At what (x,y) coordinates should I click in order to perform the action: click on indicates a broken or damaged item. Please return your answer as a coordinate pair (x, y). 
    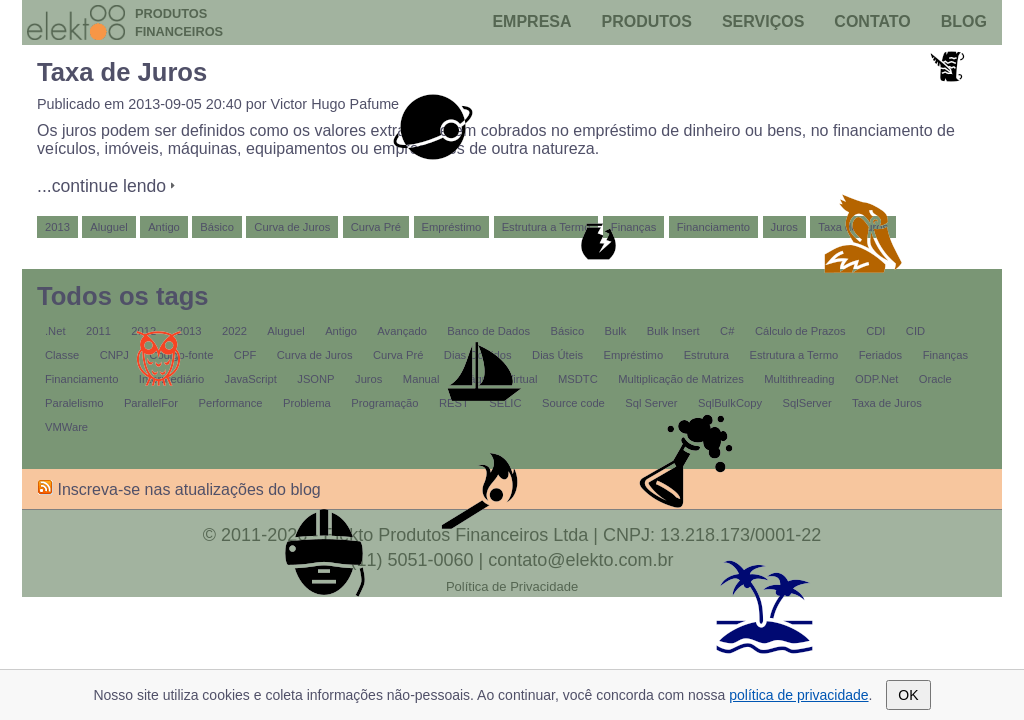
    Looking at the image, I should click on (598, 241).